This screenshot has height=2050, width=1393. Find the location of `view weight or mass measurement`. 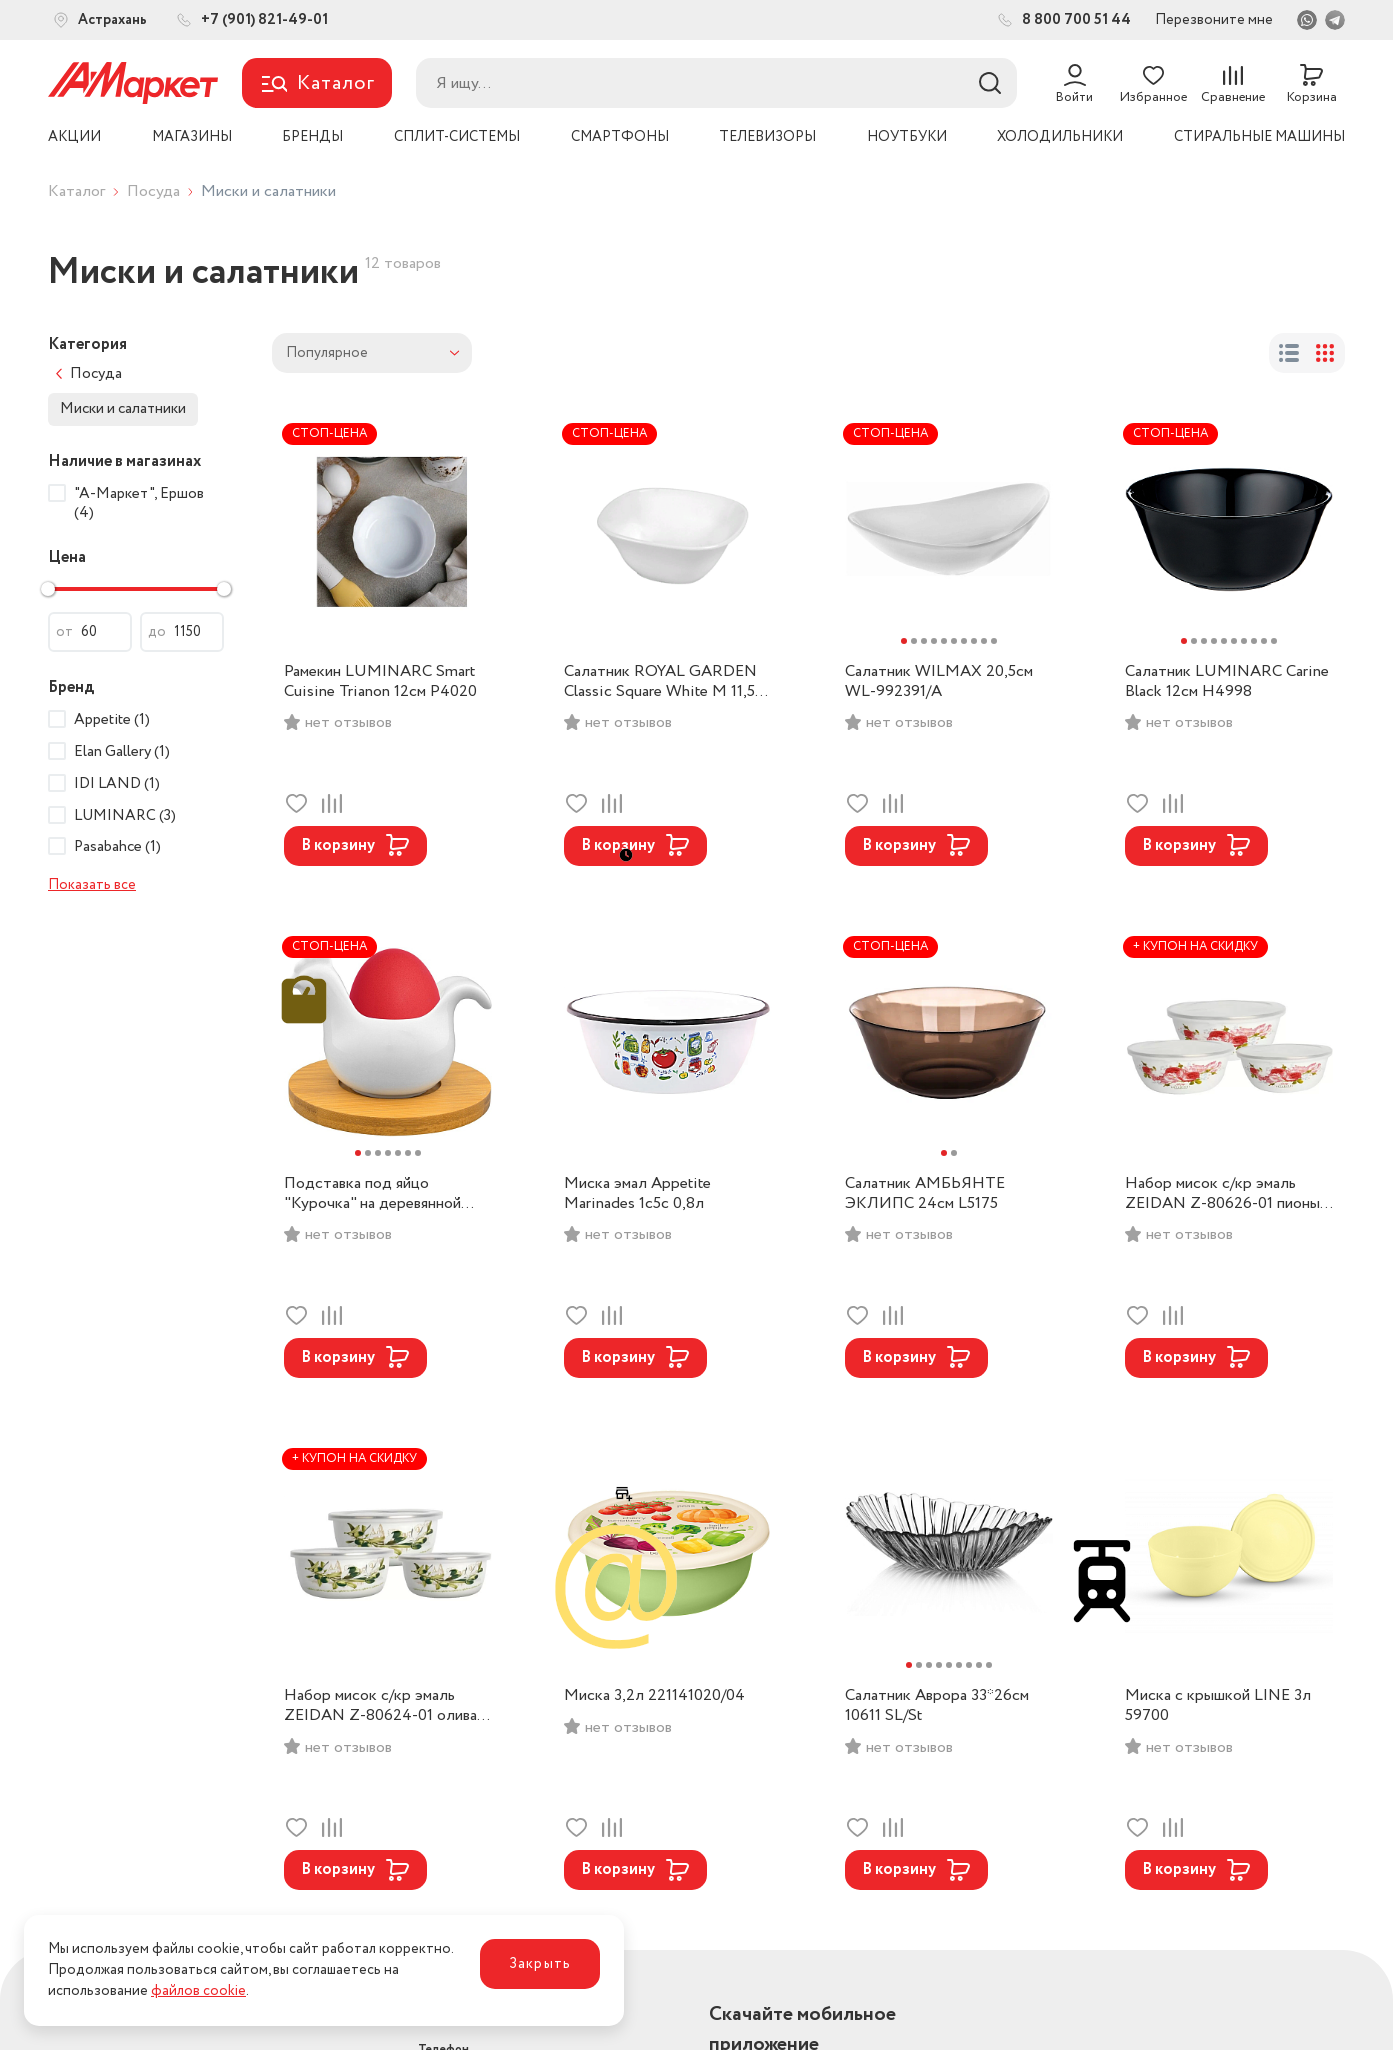

view weight or mass measurement is located at coordinates (304, 1001).